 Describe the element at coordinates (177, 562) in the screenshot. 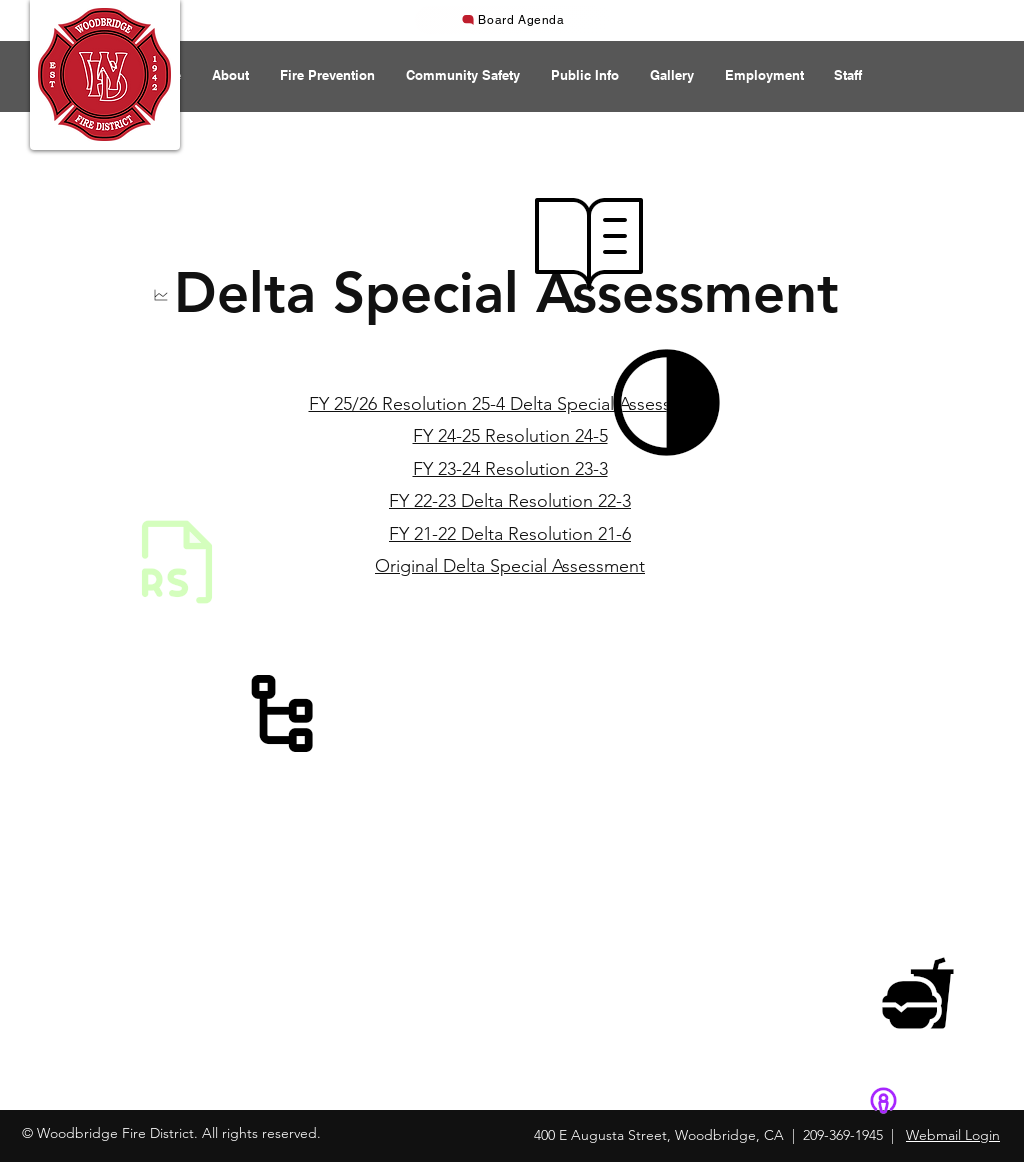

I see `a Rust source code file` at that location.